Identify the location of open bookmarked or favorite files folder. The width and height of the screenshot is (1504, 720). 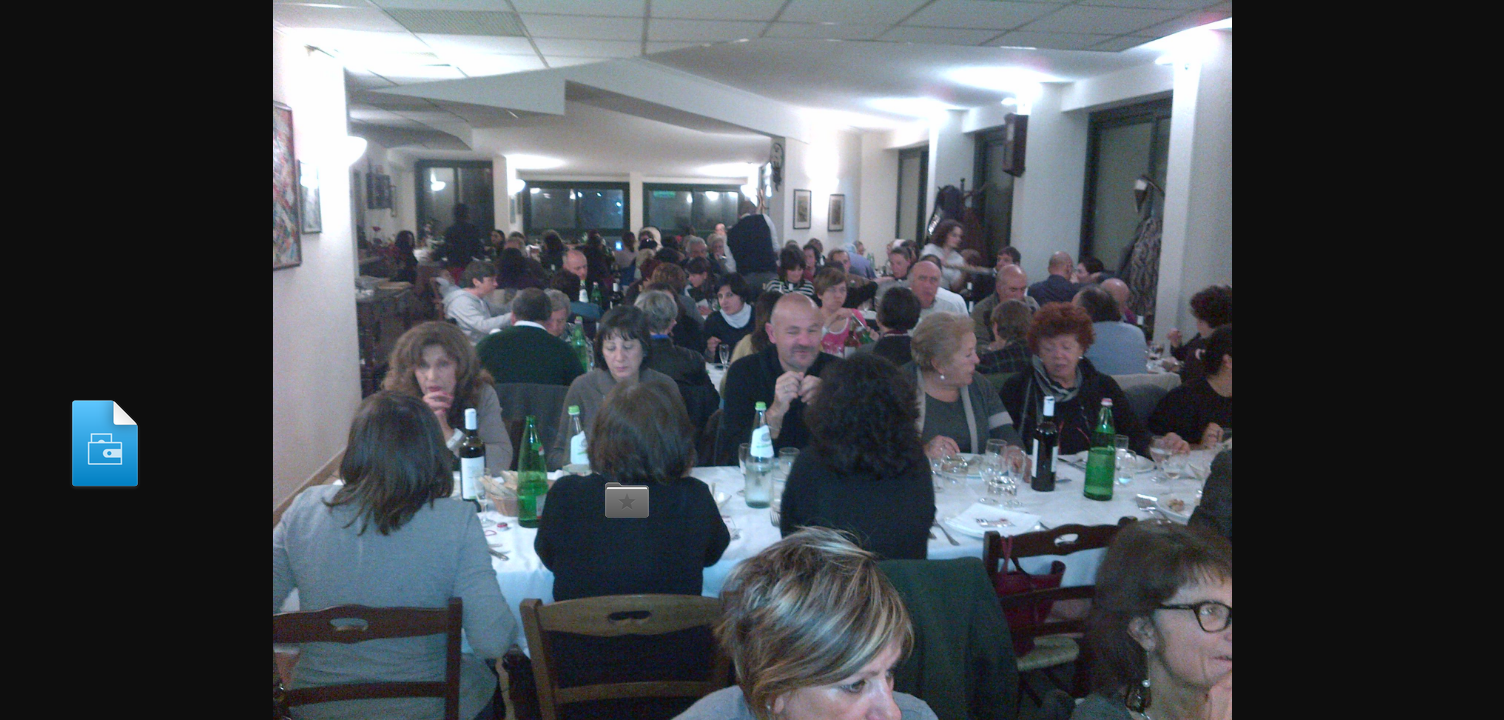
(627, 500).